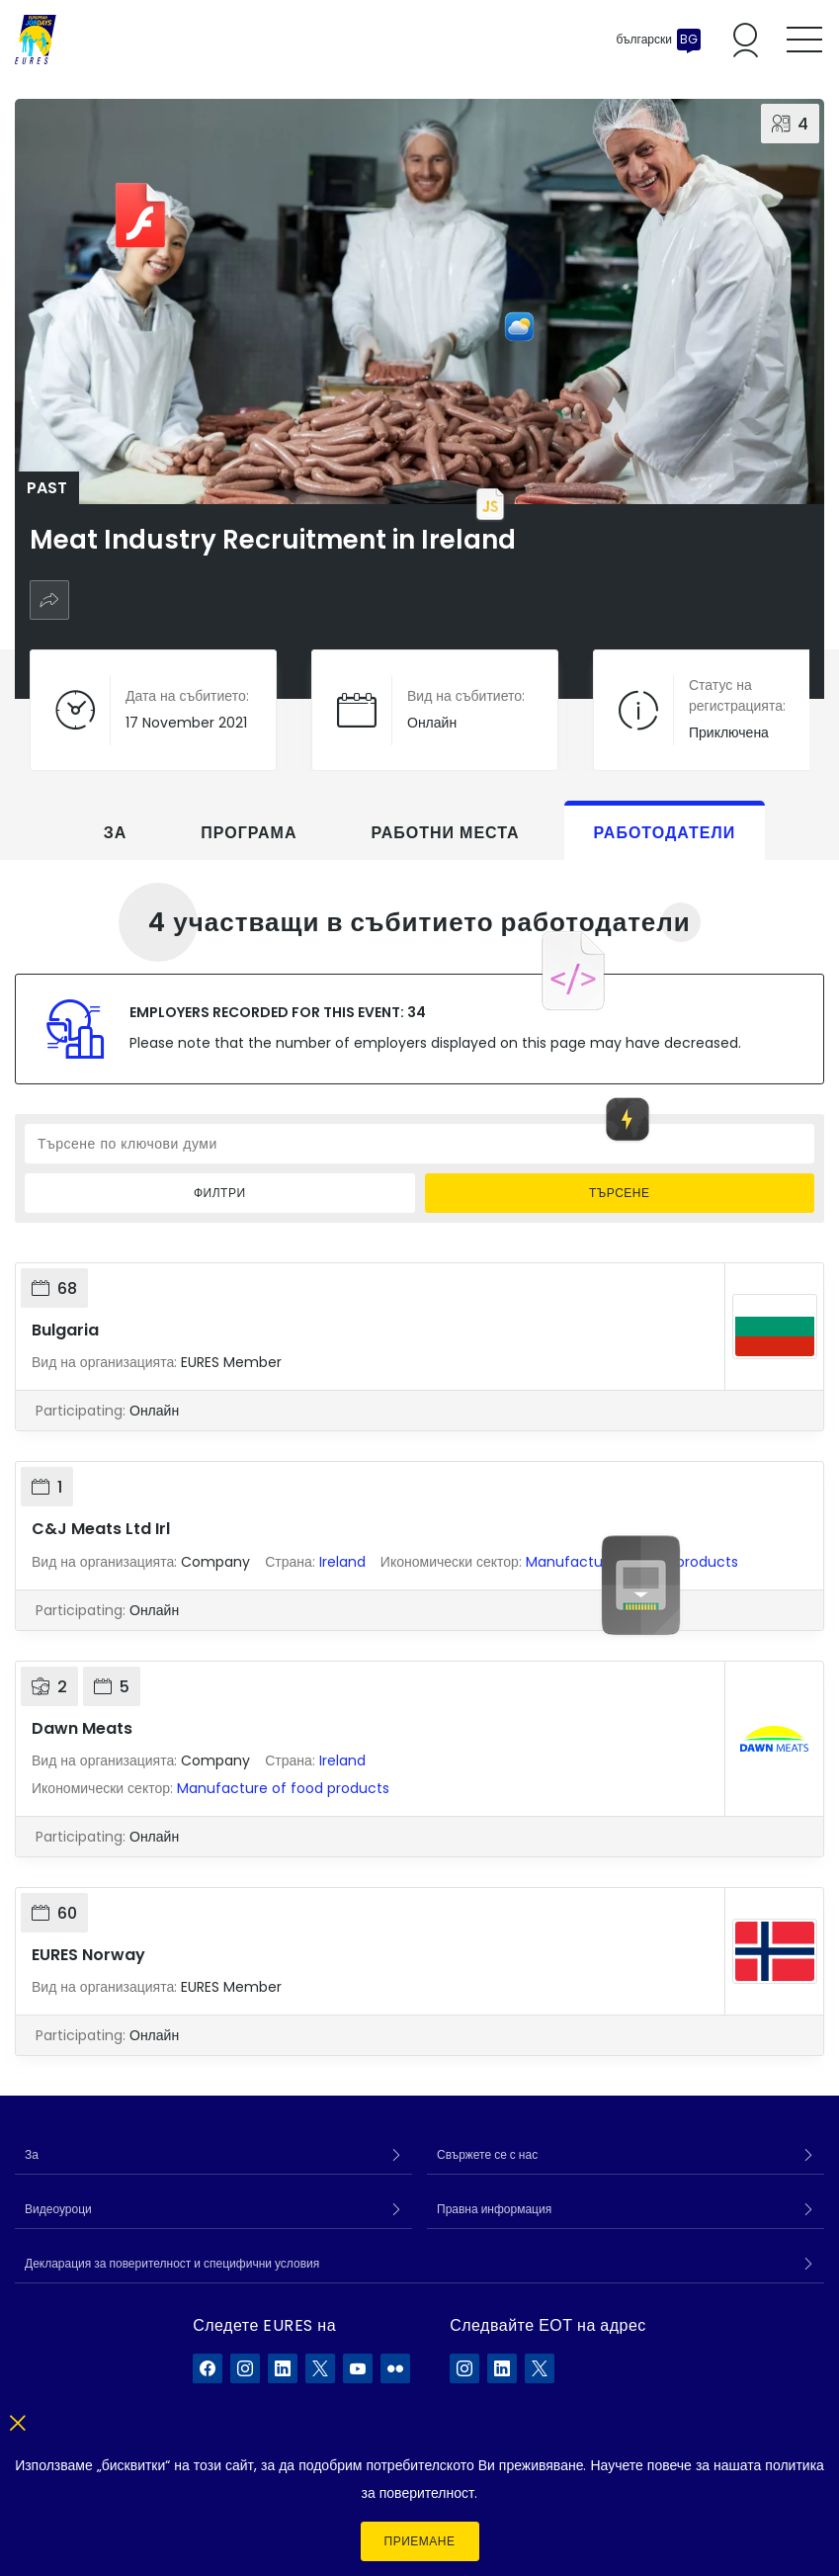 The image size is (839, 2576). I want to click on indicates a javascript file type, so click(490, 504).